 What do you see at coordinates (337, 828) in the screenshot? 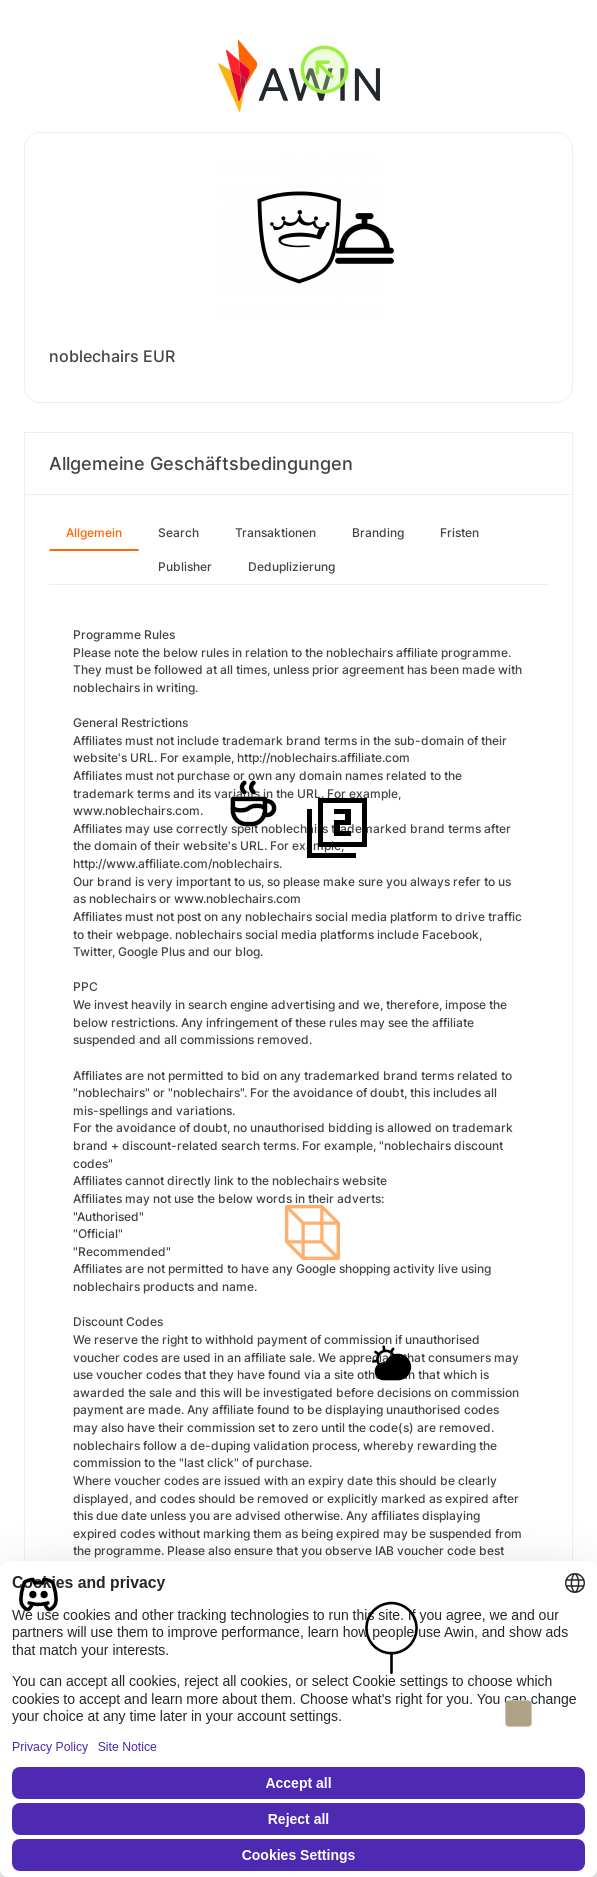
I see `select or apply filter number 2` at bounding box center [337, 828].